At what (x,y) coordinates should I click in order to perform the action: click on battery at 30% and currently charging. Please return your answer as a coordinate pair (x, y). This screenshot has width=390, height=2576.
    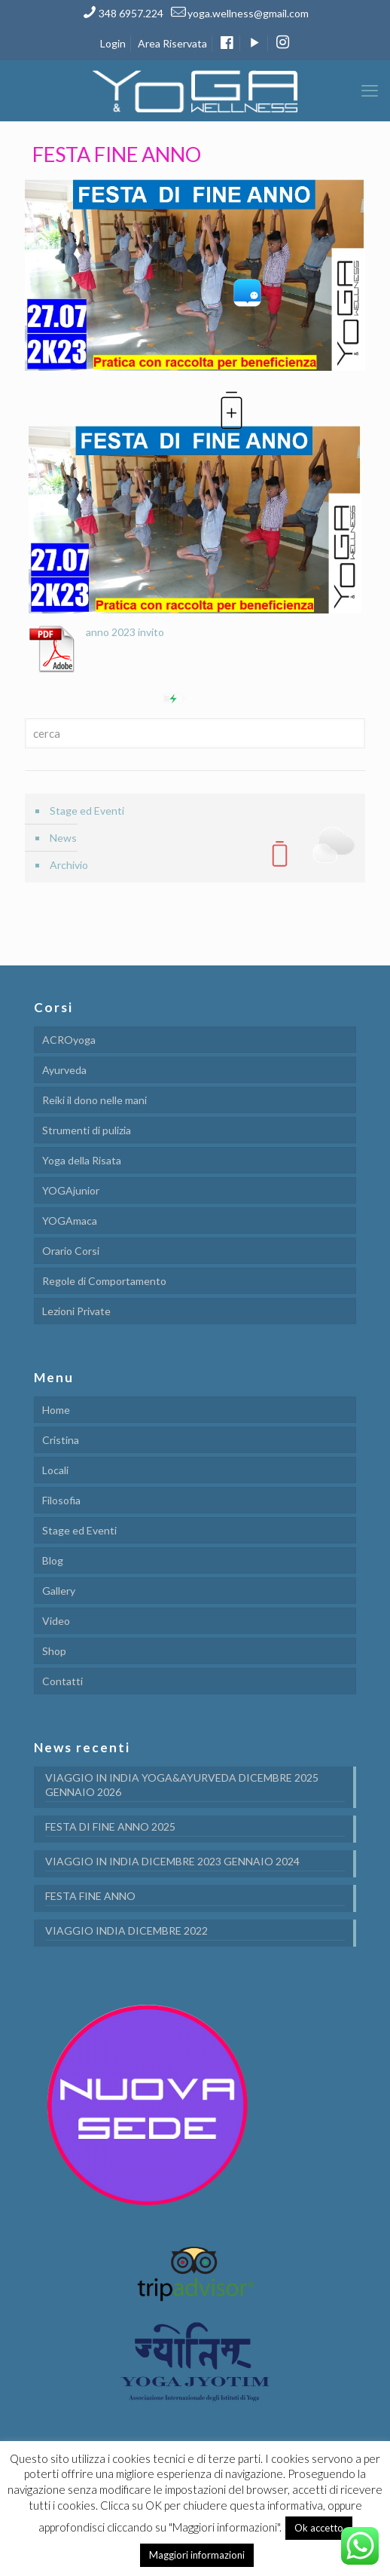
    Looking at the image, I should click on (174, 699).